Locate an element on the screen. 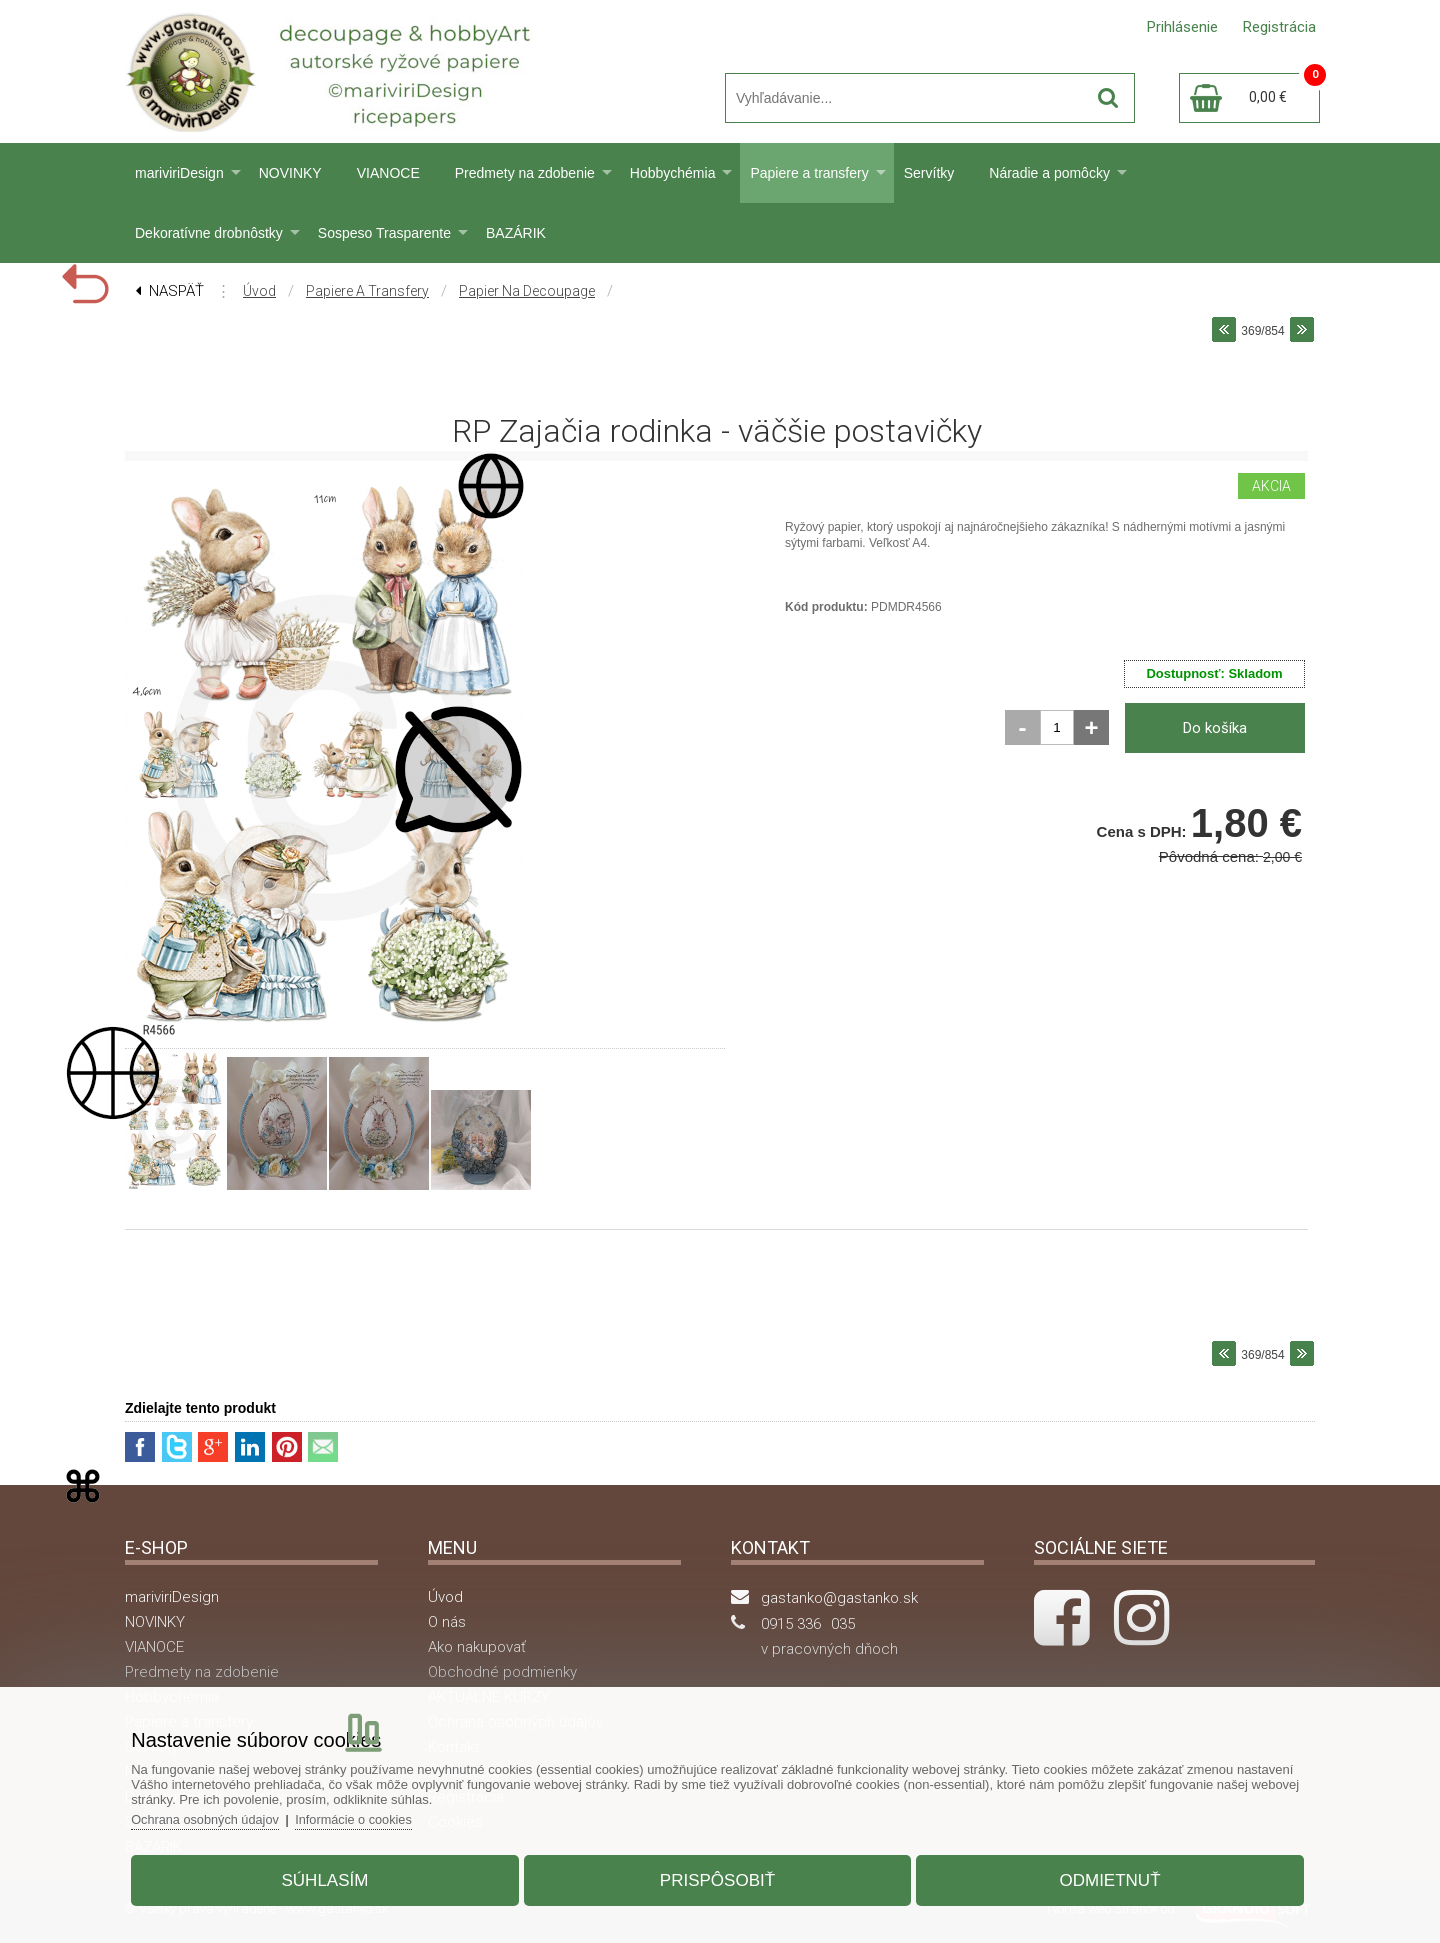  access keyboard shortcuts is located at coordinates (83, 1486).